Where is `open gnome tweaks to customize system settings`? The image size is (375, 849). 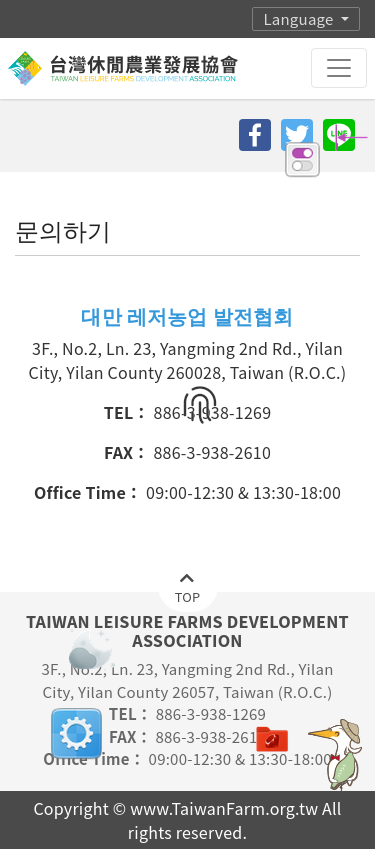
open gnome tweaks to customize system settings is located at coordinates (302, 159).